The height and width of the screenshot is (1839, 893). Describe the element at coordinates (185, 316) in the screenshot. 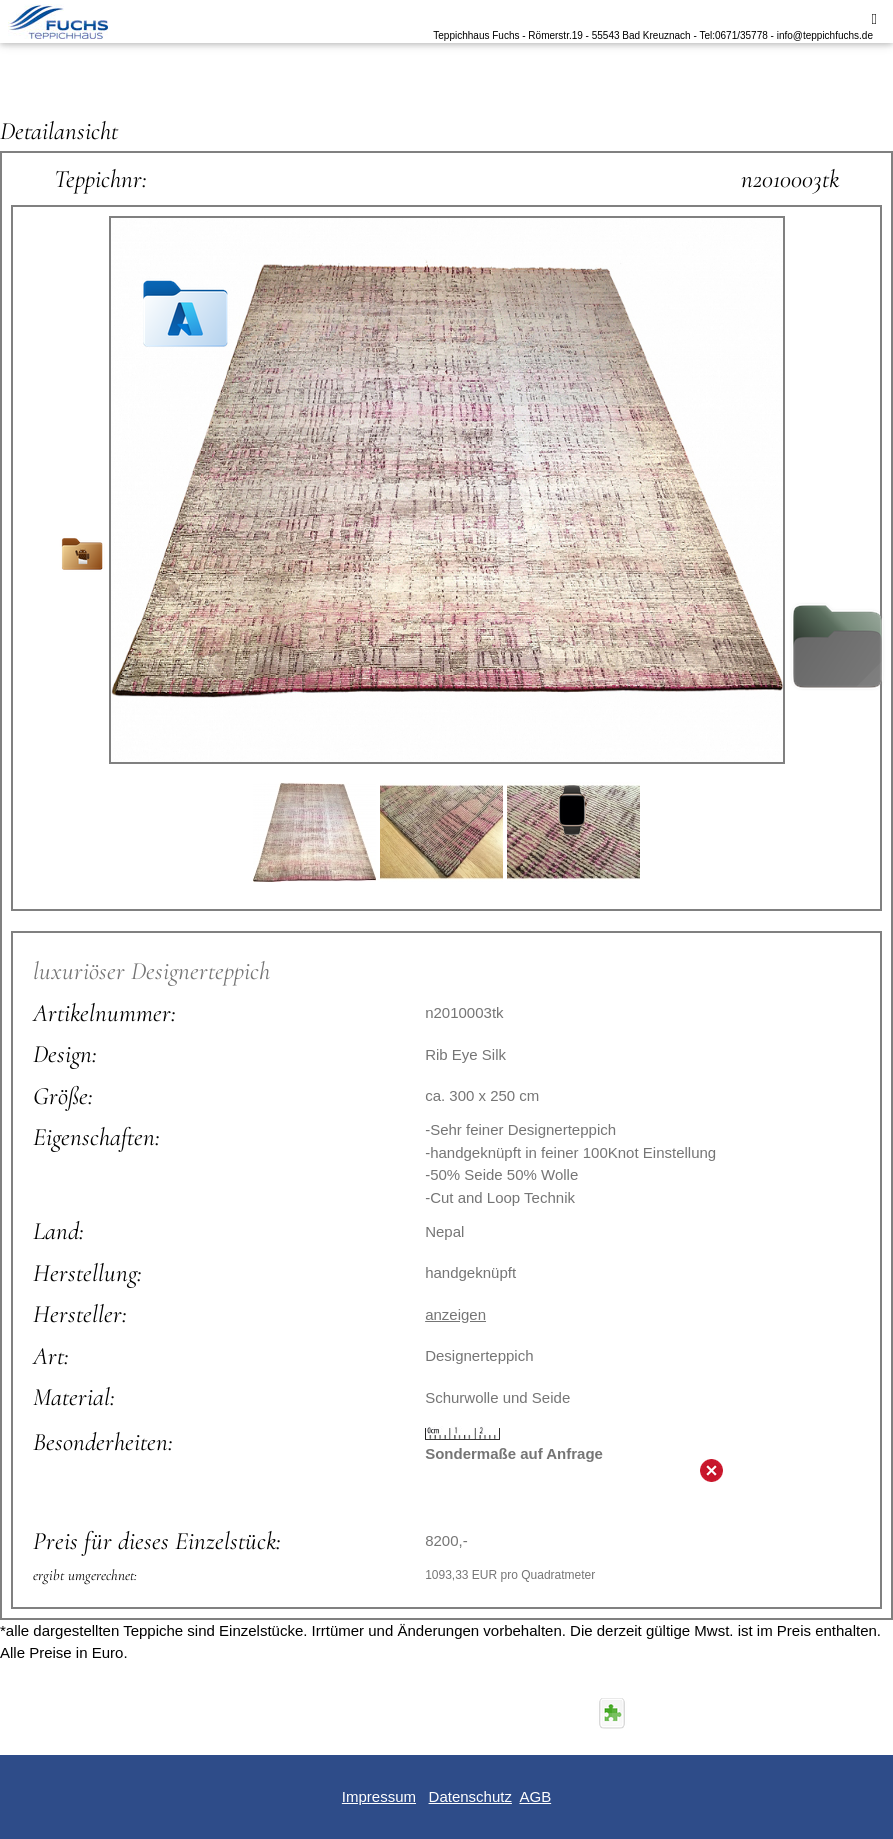

I see `open microsoft azure project folder` at that location.